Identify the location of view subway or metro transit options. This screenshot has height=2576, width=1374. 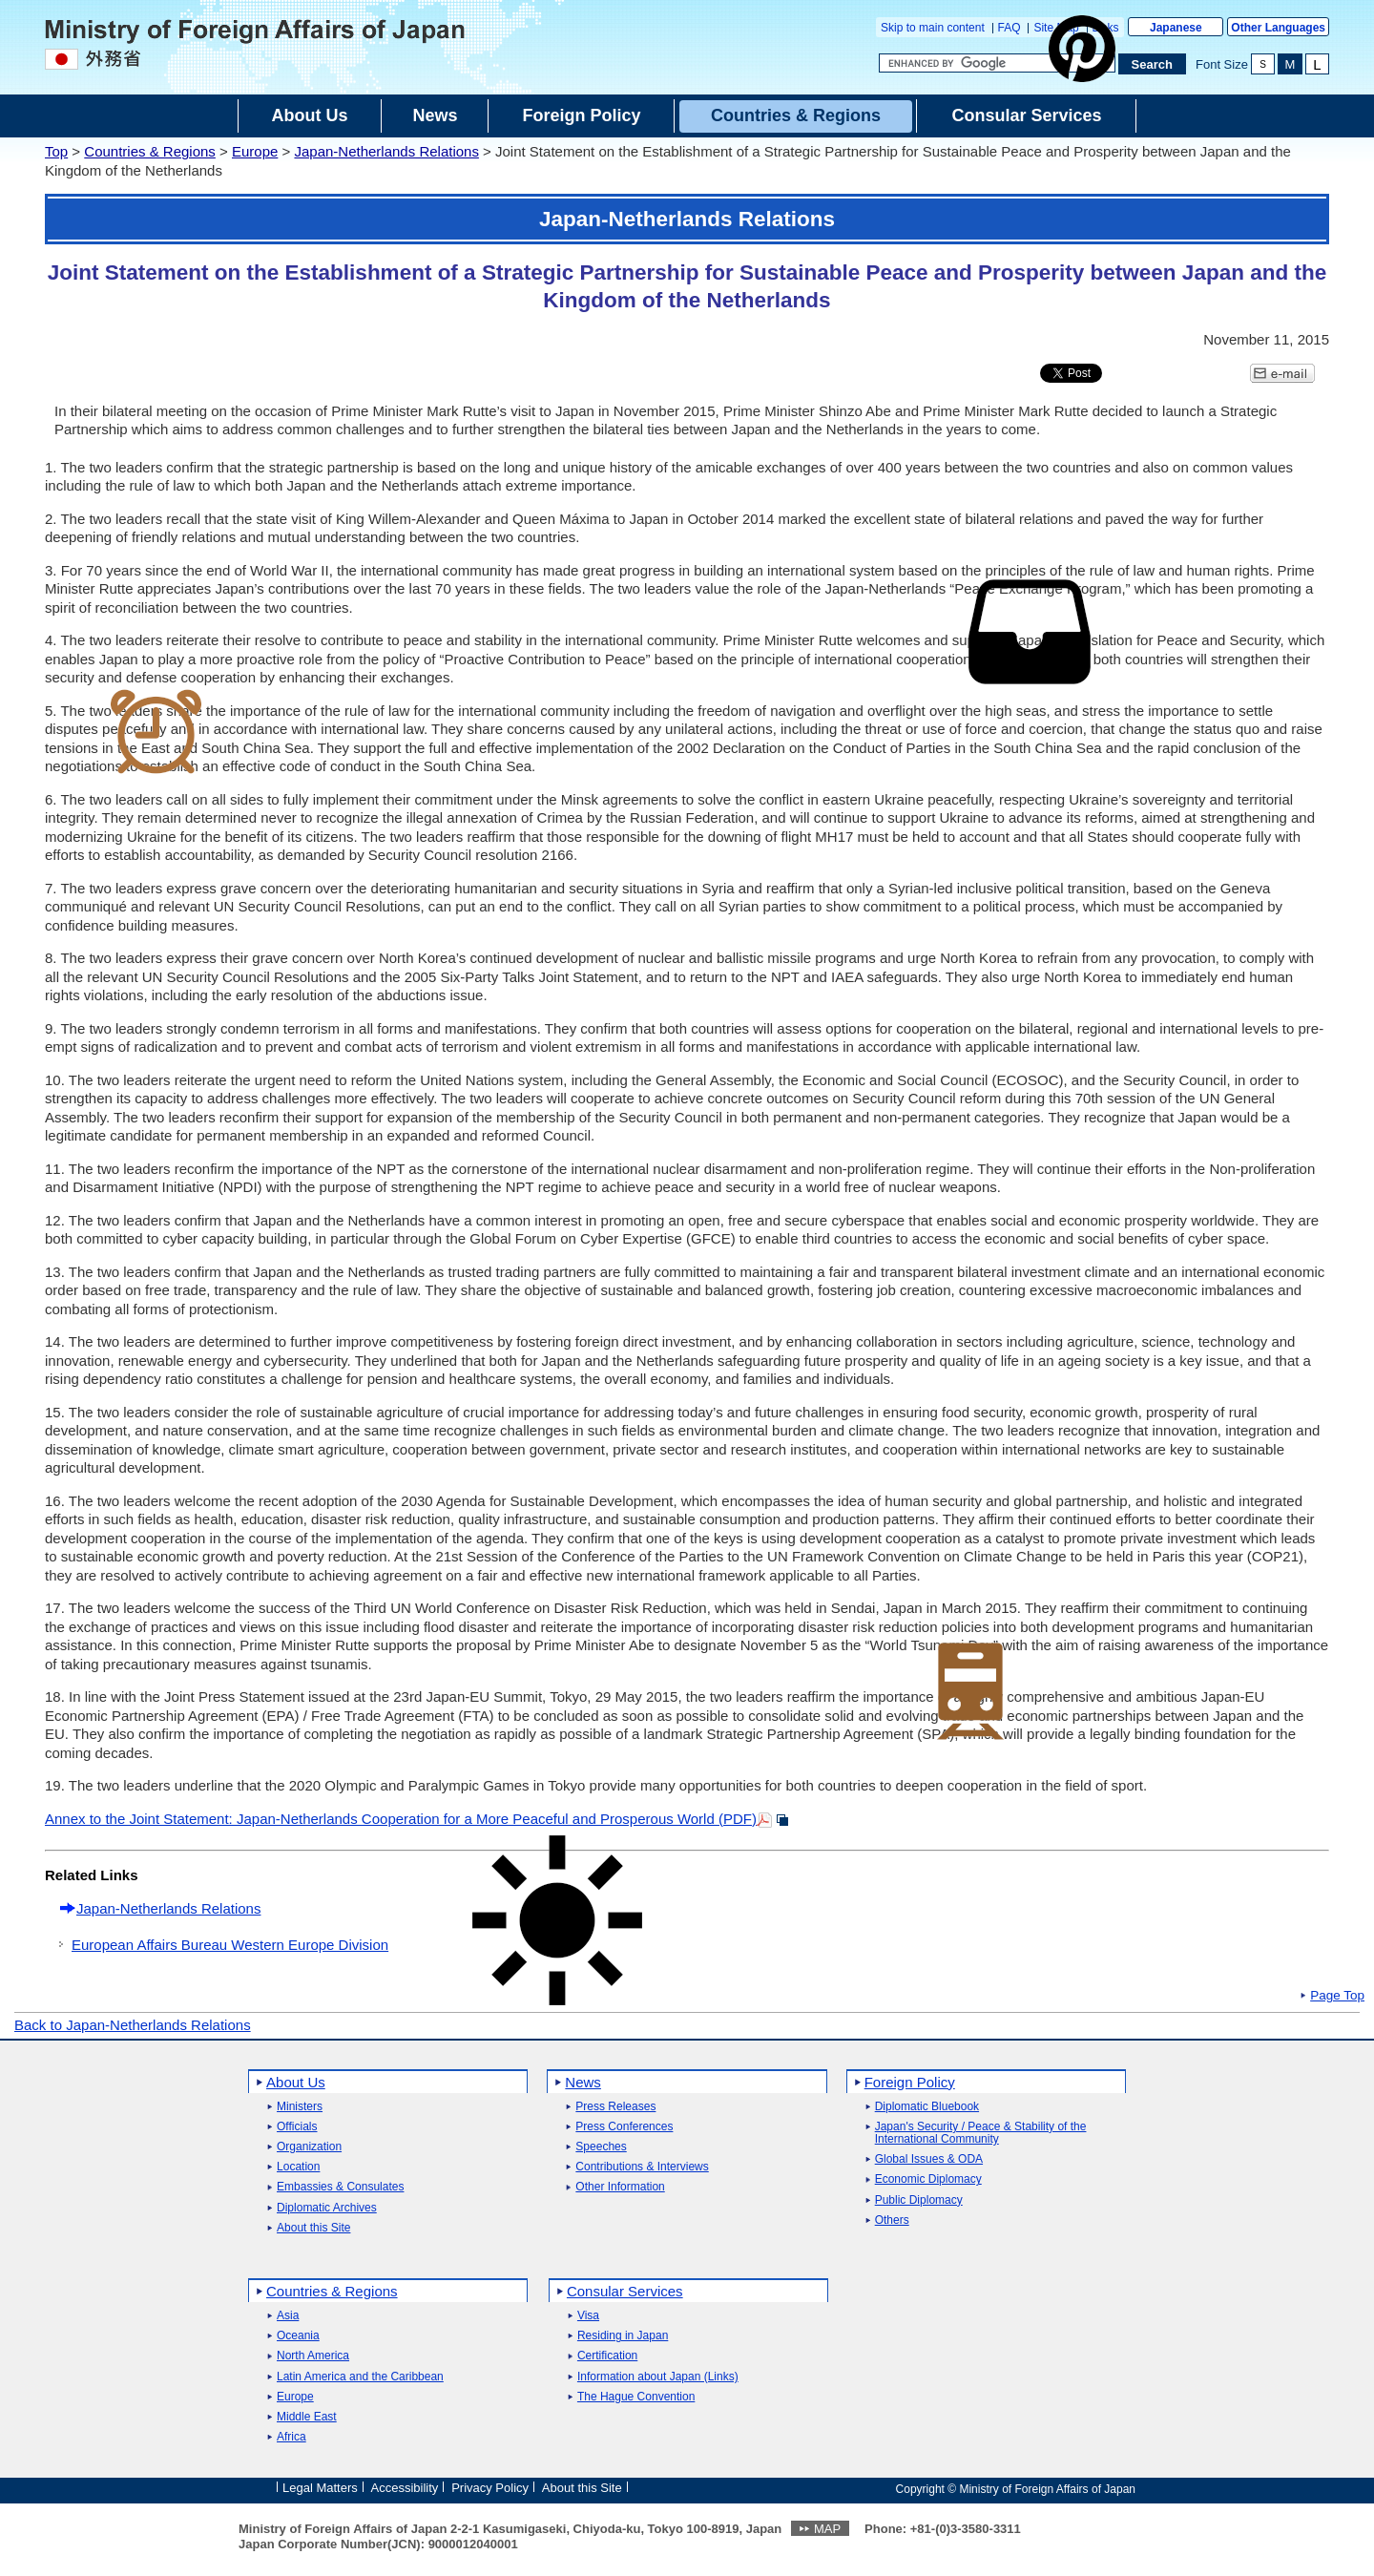
(970, 1691).